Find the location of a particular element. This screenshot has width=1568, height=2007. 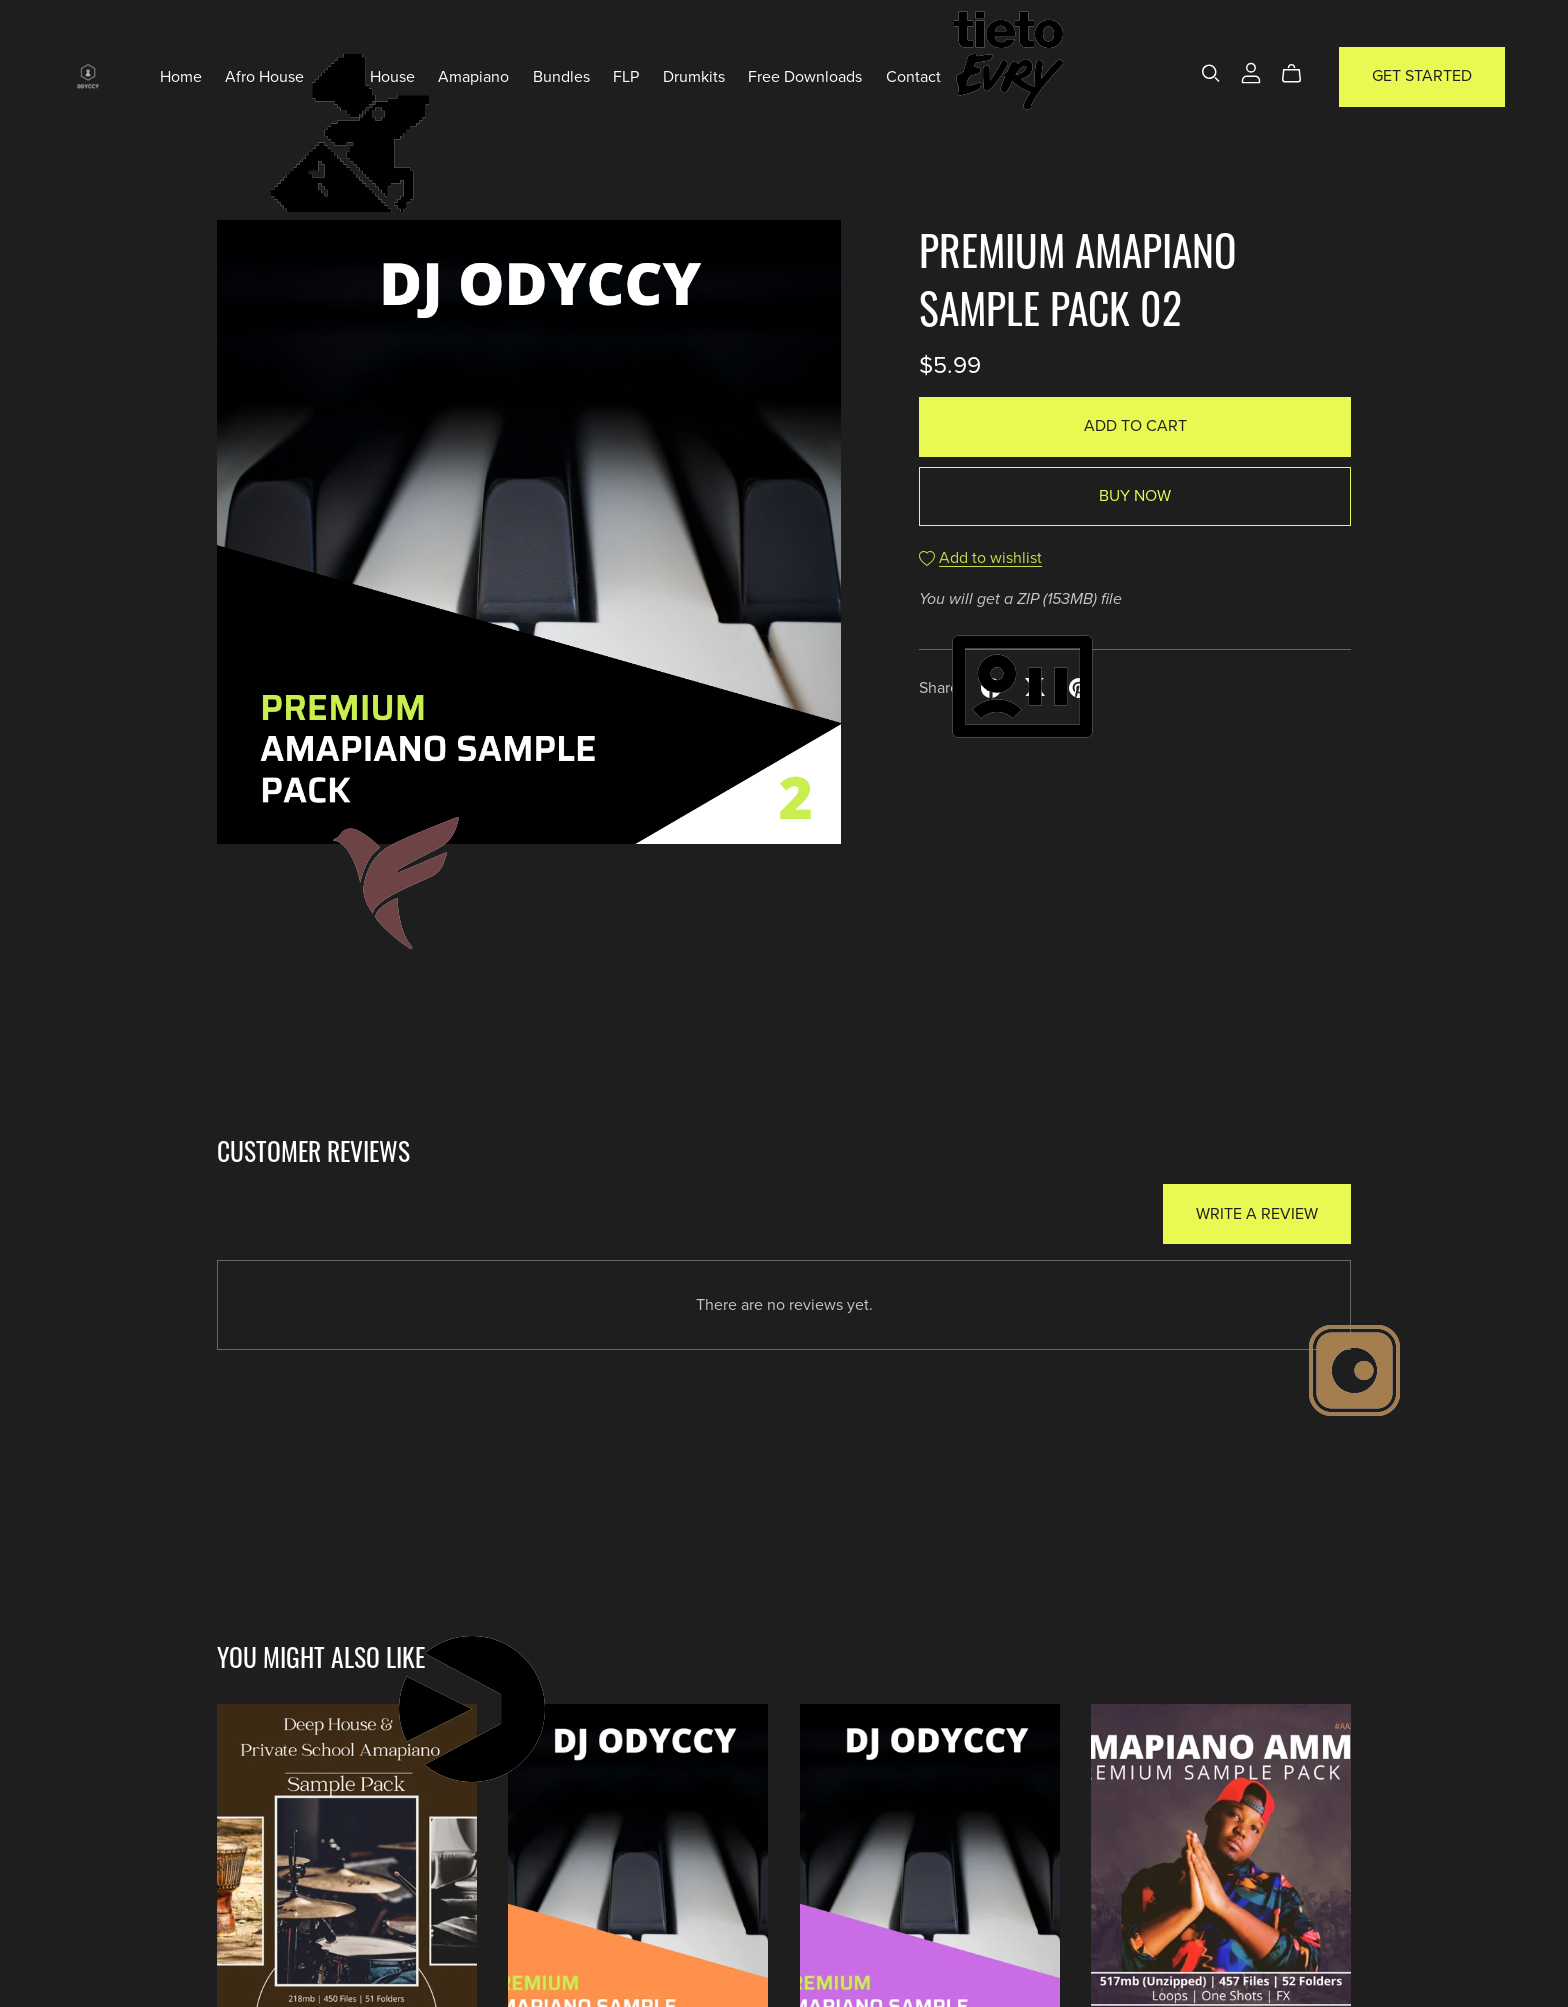

visit Tietoevry website or services is located at coordinates (1008, 60).